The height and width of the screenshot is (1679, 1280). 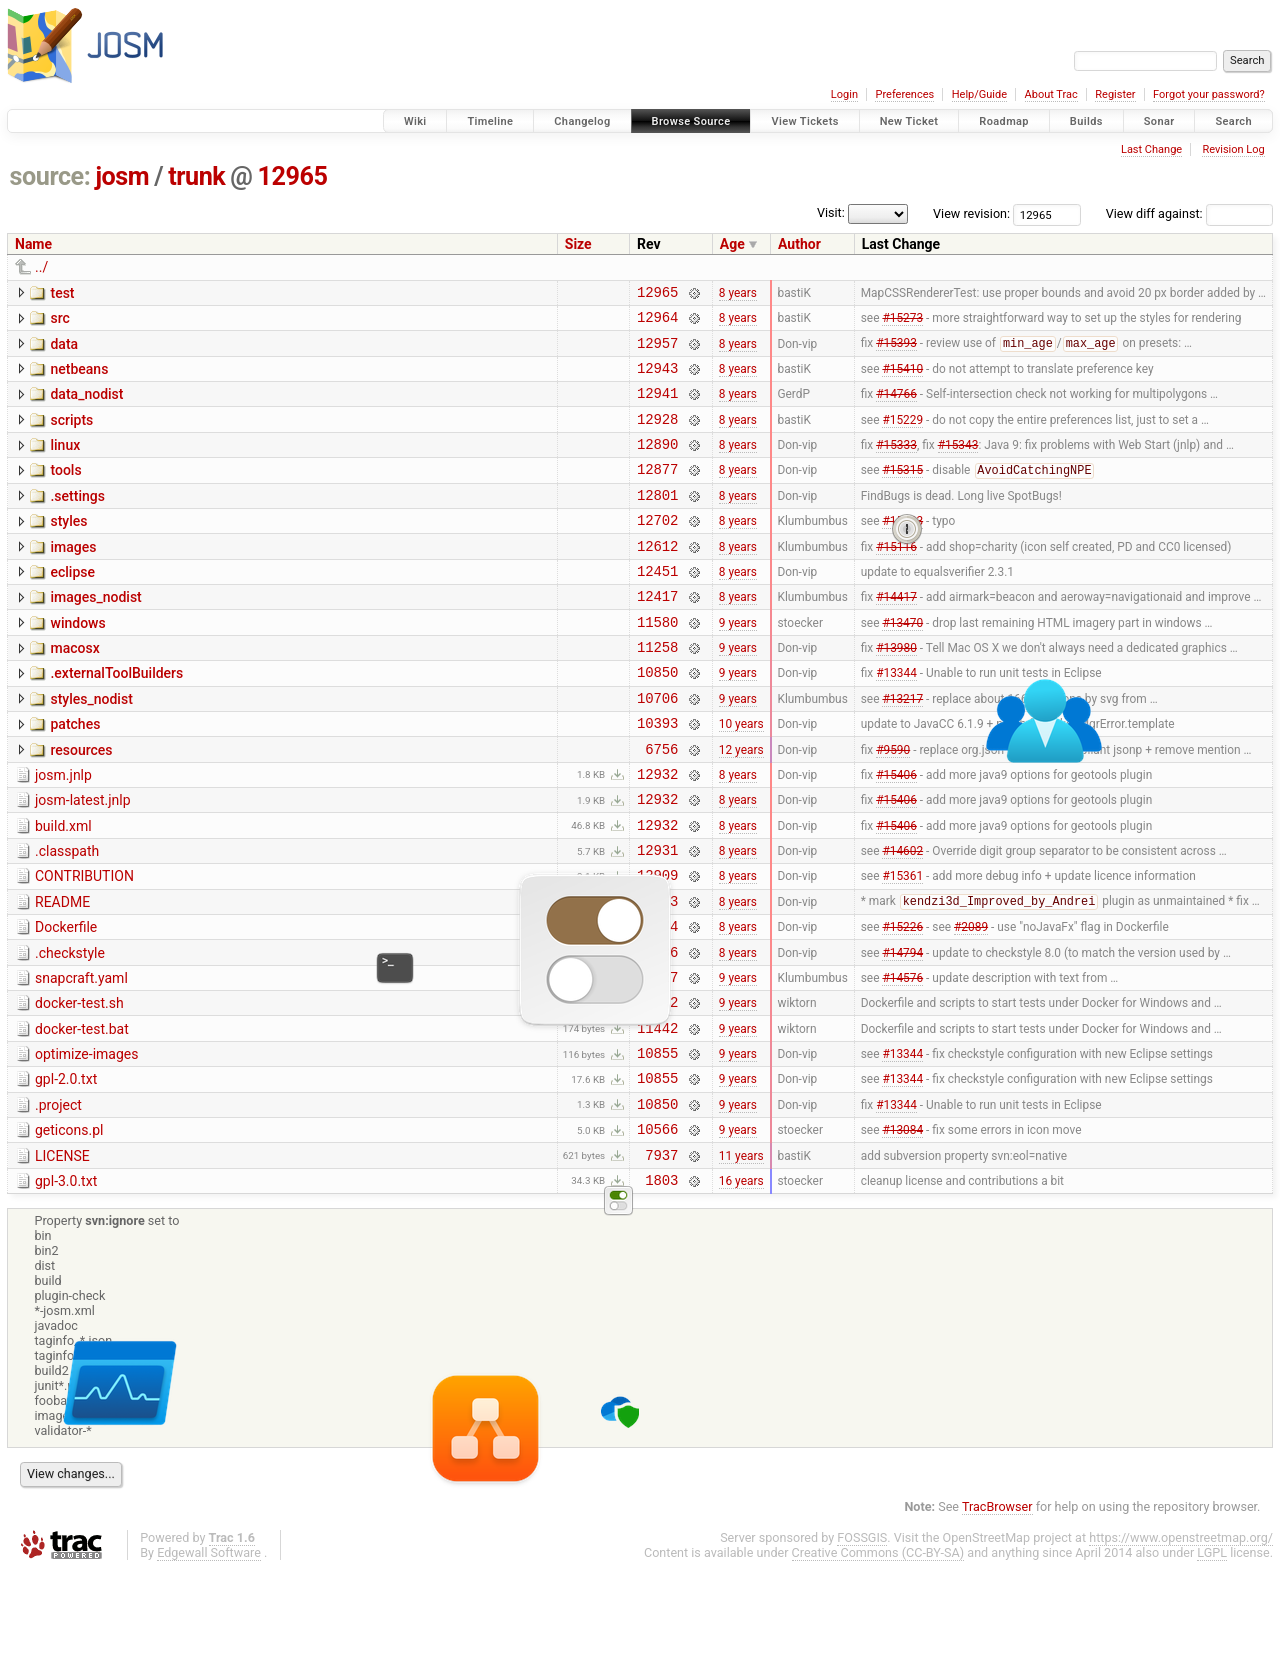 What do you see at coordinates (1044, 721) in the screenshot?
I see `open the community app` at bounding box center [1044, 721].